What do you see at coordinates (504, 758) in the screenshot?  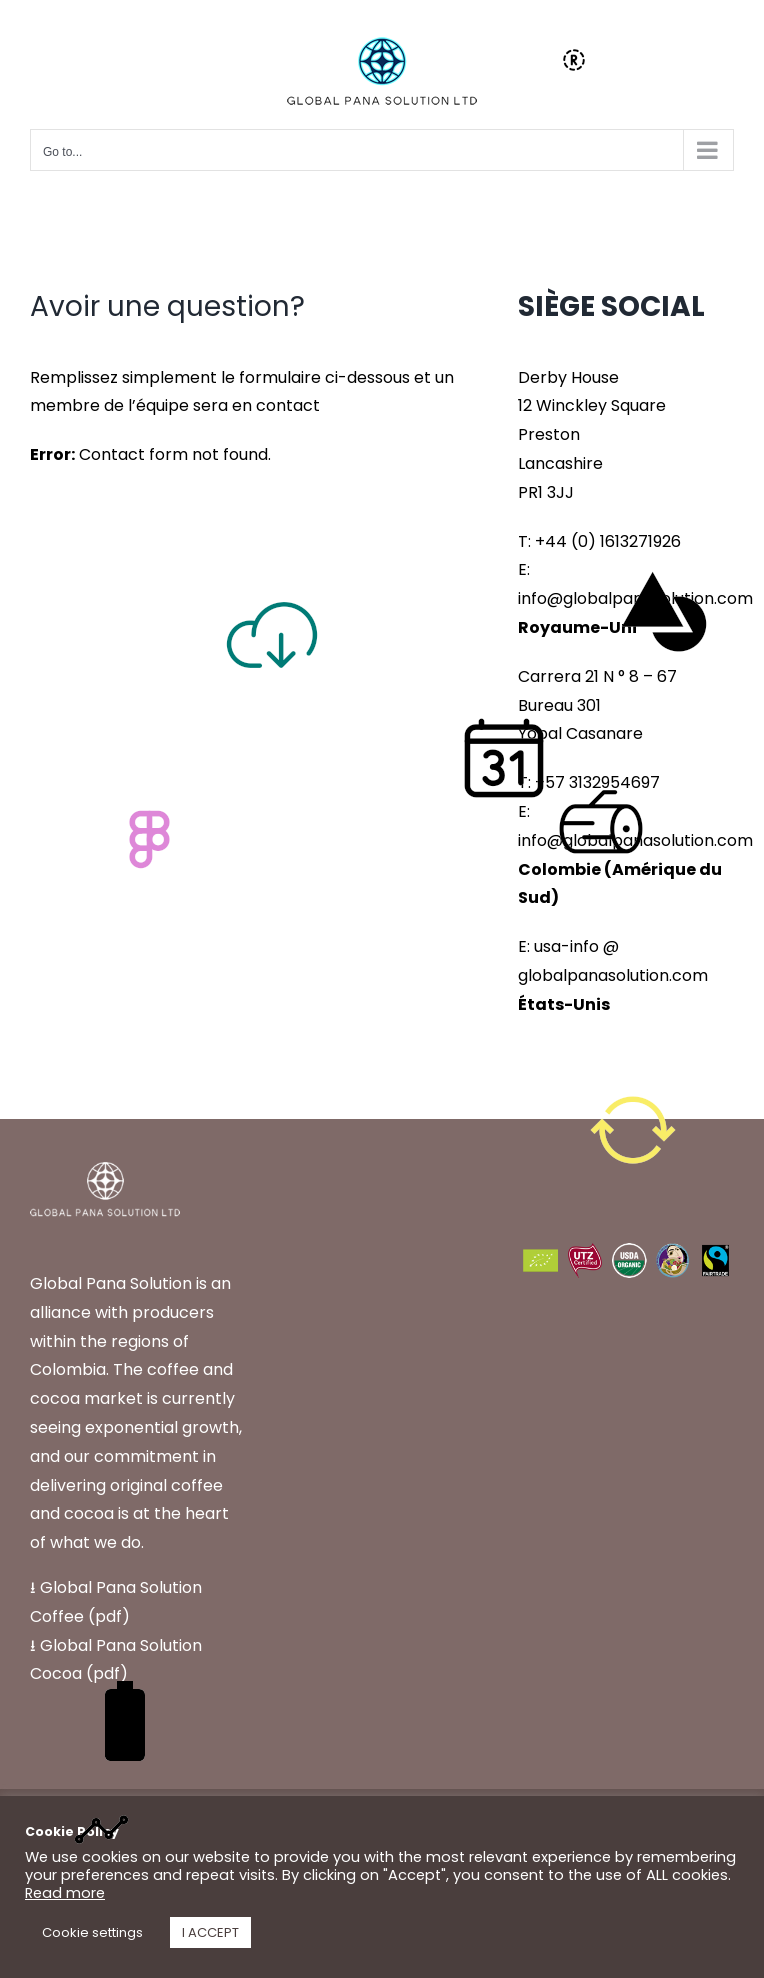 I see `view or select a specific date` at bounding box center [504, 758].